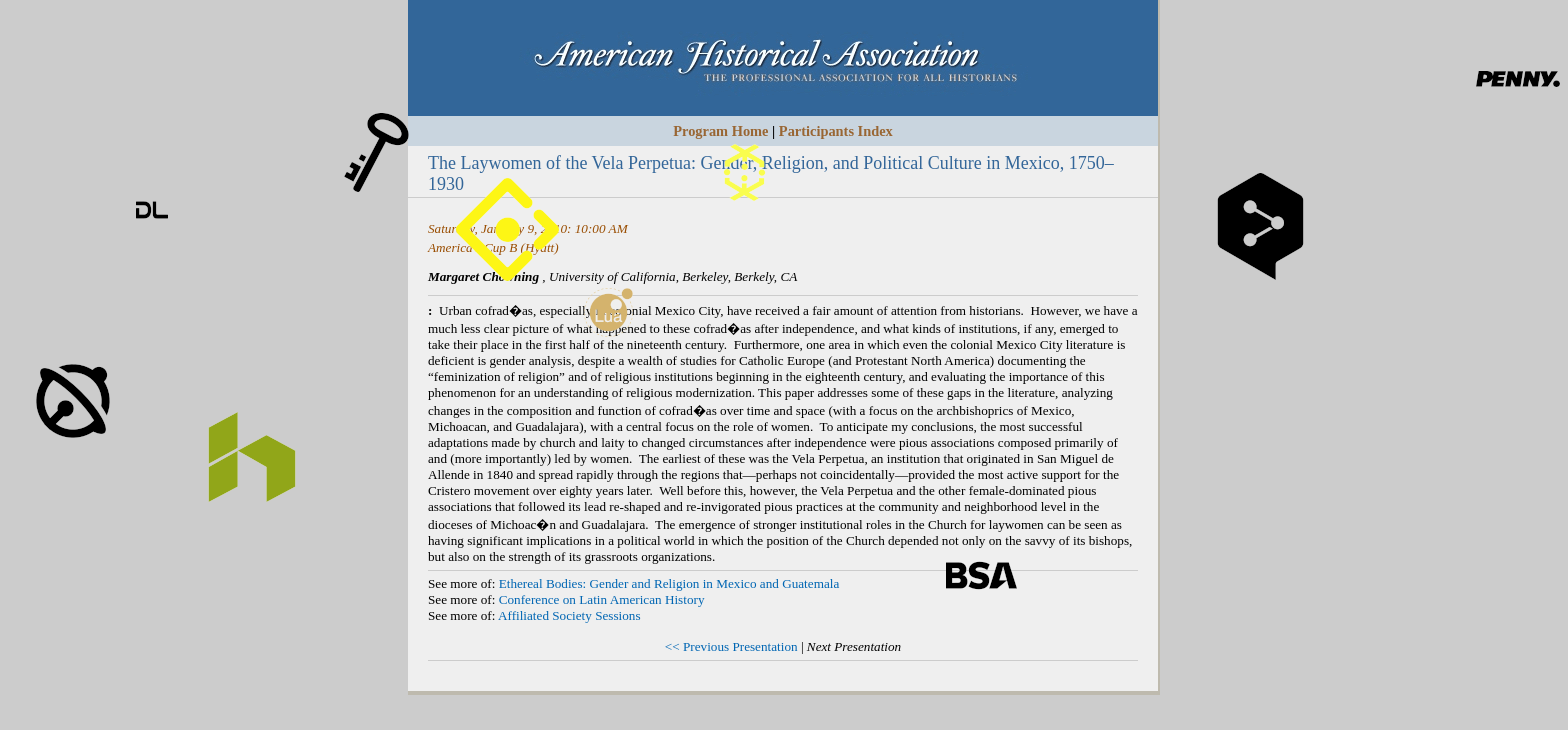 The width and height of the screenshot is (1568, 730). What do you see at coordinates (507, 229) in the screenshot?
I see `navigate to Ant Design documentation or resources` at bounding box center [507, 229].